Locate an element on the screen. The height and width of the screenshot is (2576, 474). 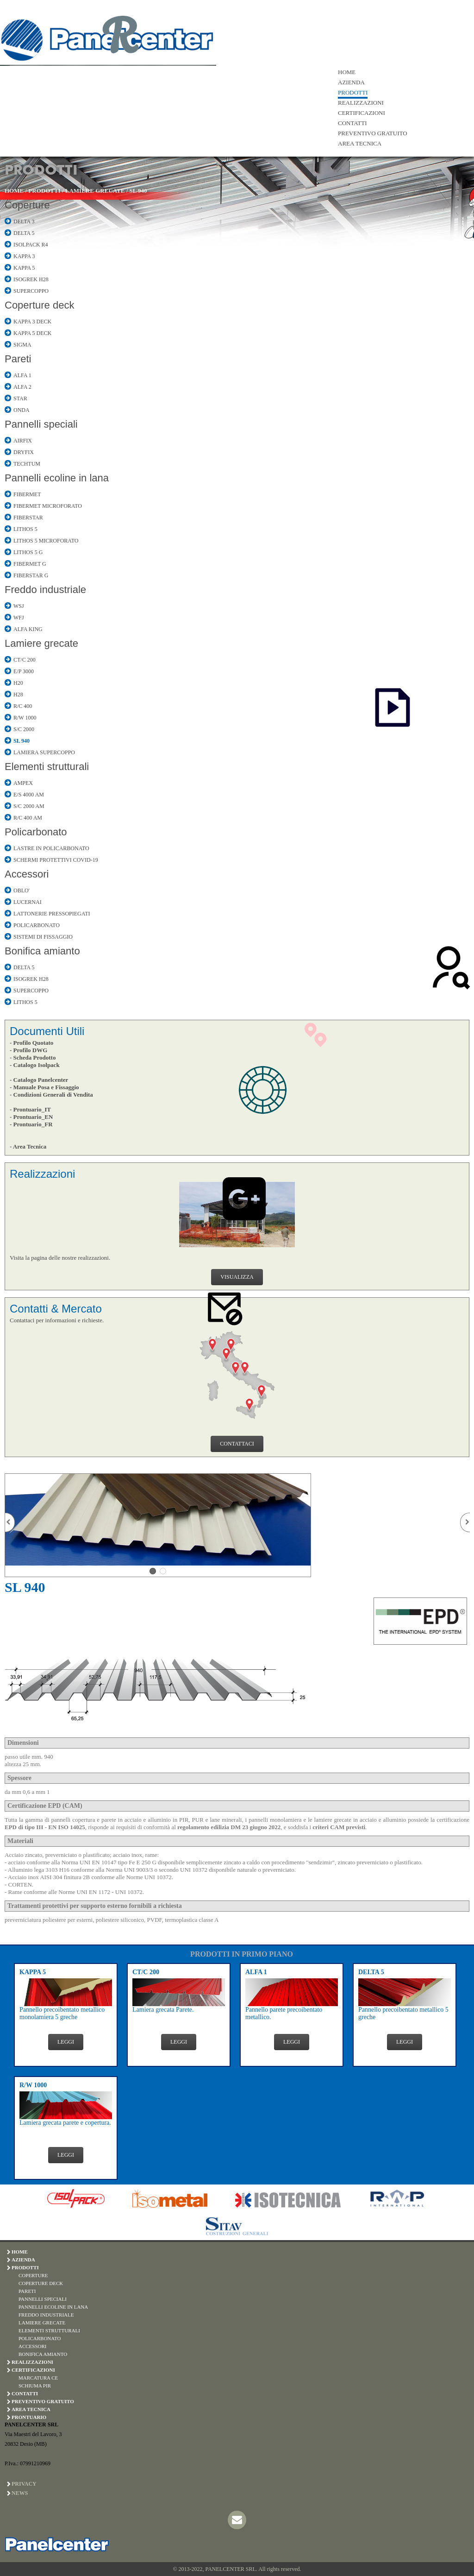
view distance between two locations is located at coordinates (315, 1035).